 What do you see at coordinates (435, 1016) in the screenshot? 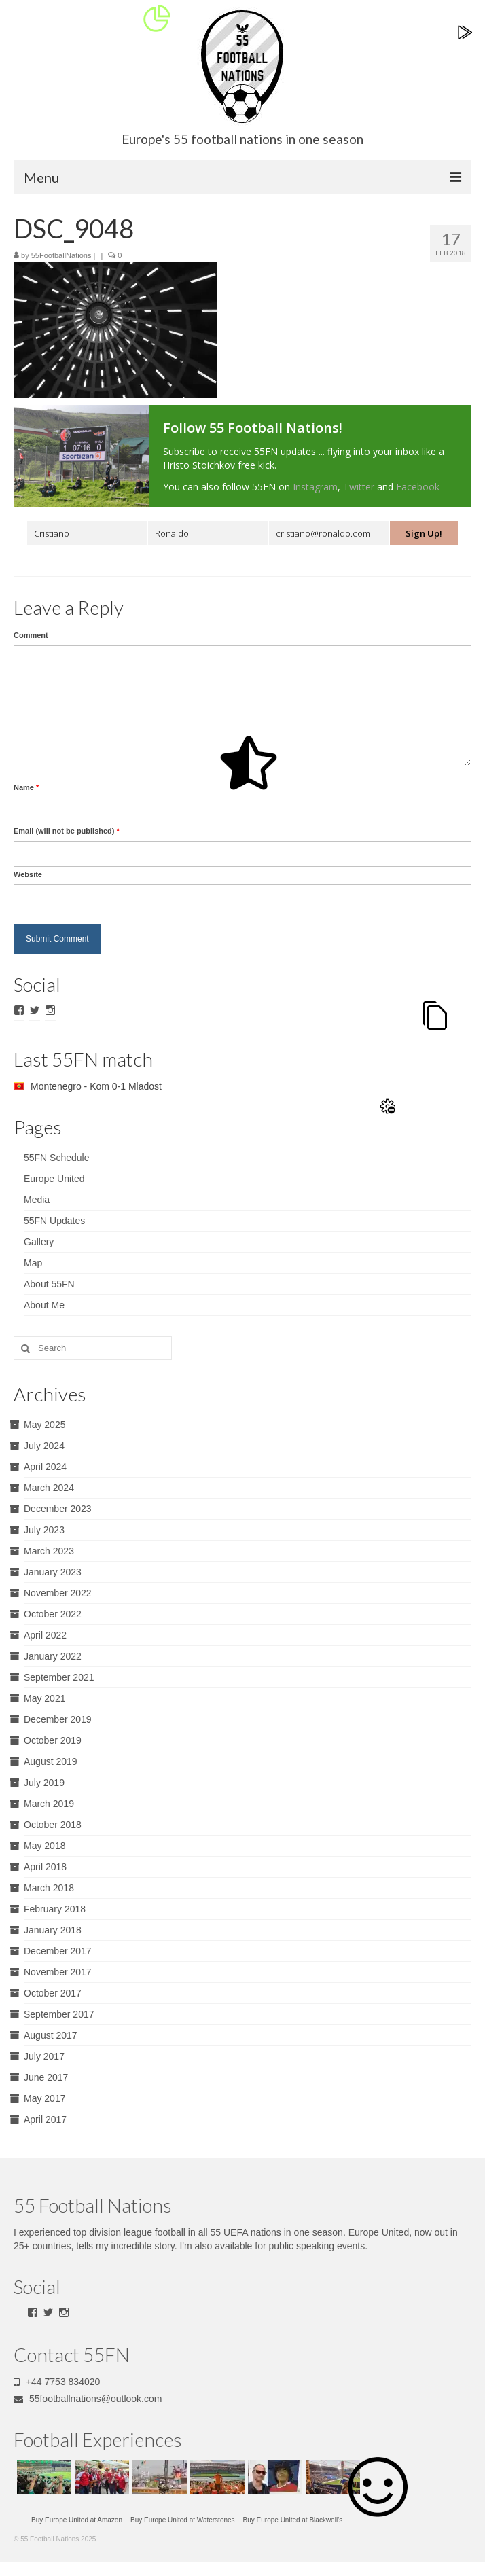
I see `copy to clipboard` at bounding box center [435, 1016].